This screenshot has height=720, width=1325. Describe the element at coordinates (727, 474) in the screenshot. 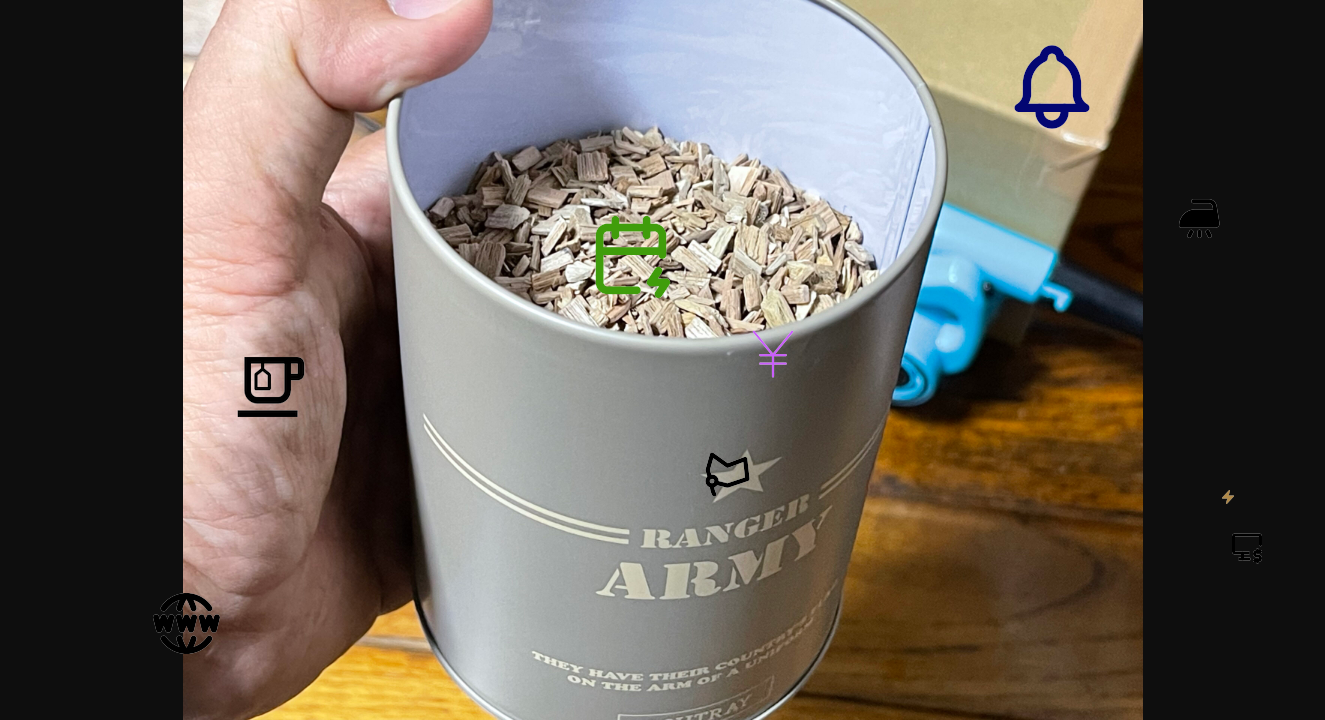

I see `select a custom polygonal area` at that location.